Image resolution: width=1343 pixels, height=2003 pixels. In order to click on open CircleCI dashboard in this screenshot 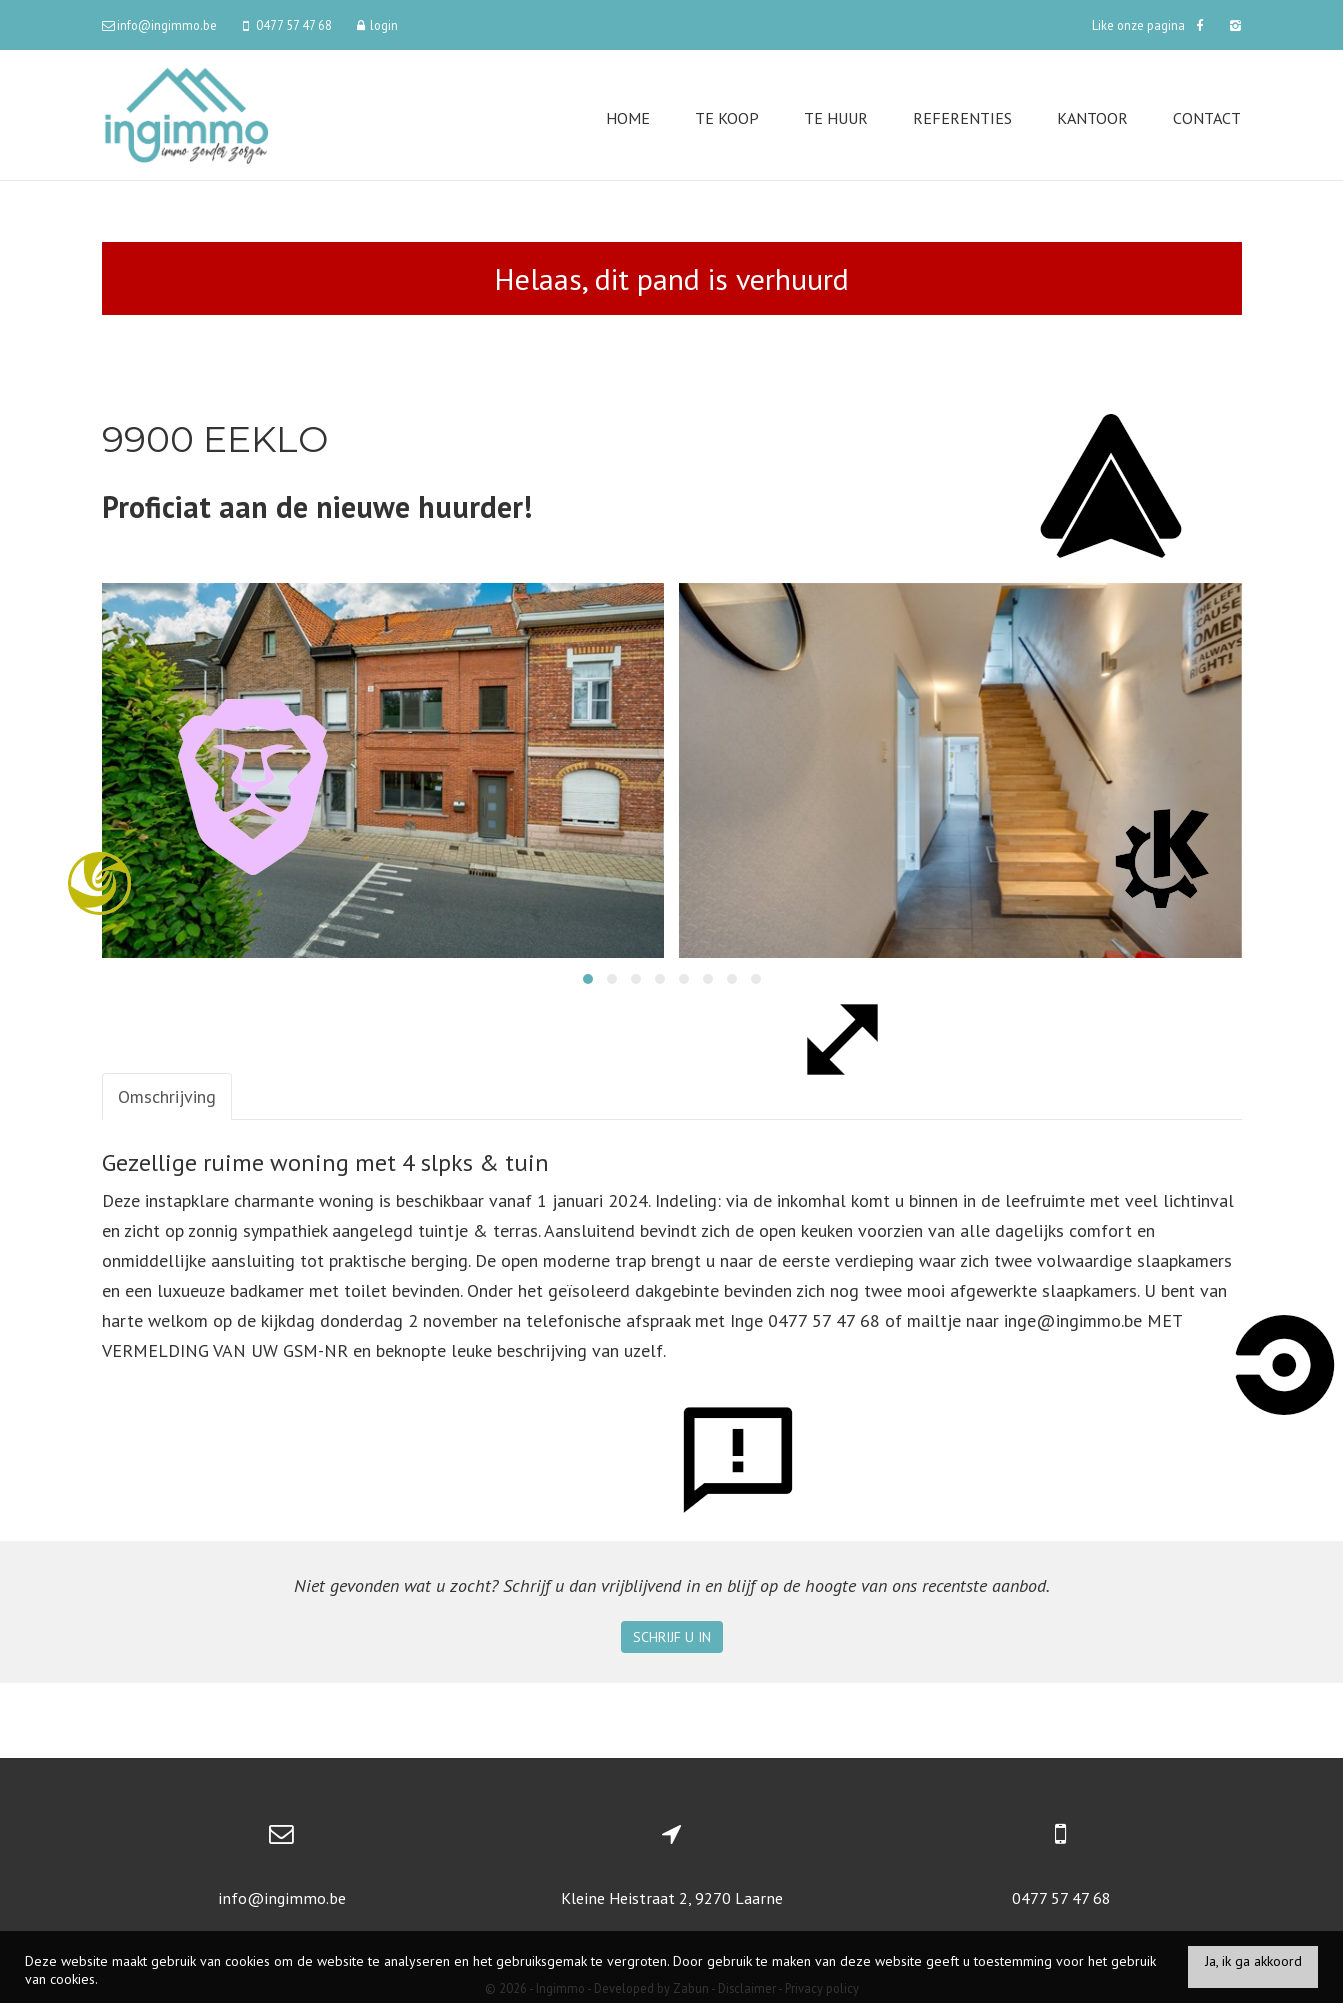, I will do `click(1285, 1365)`.